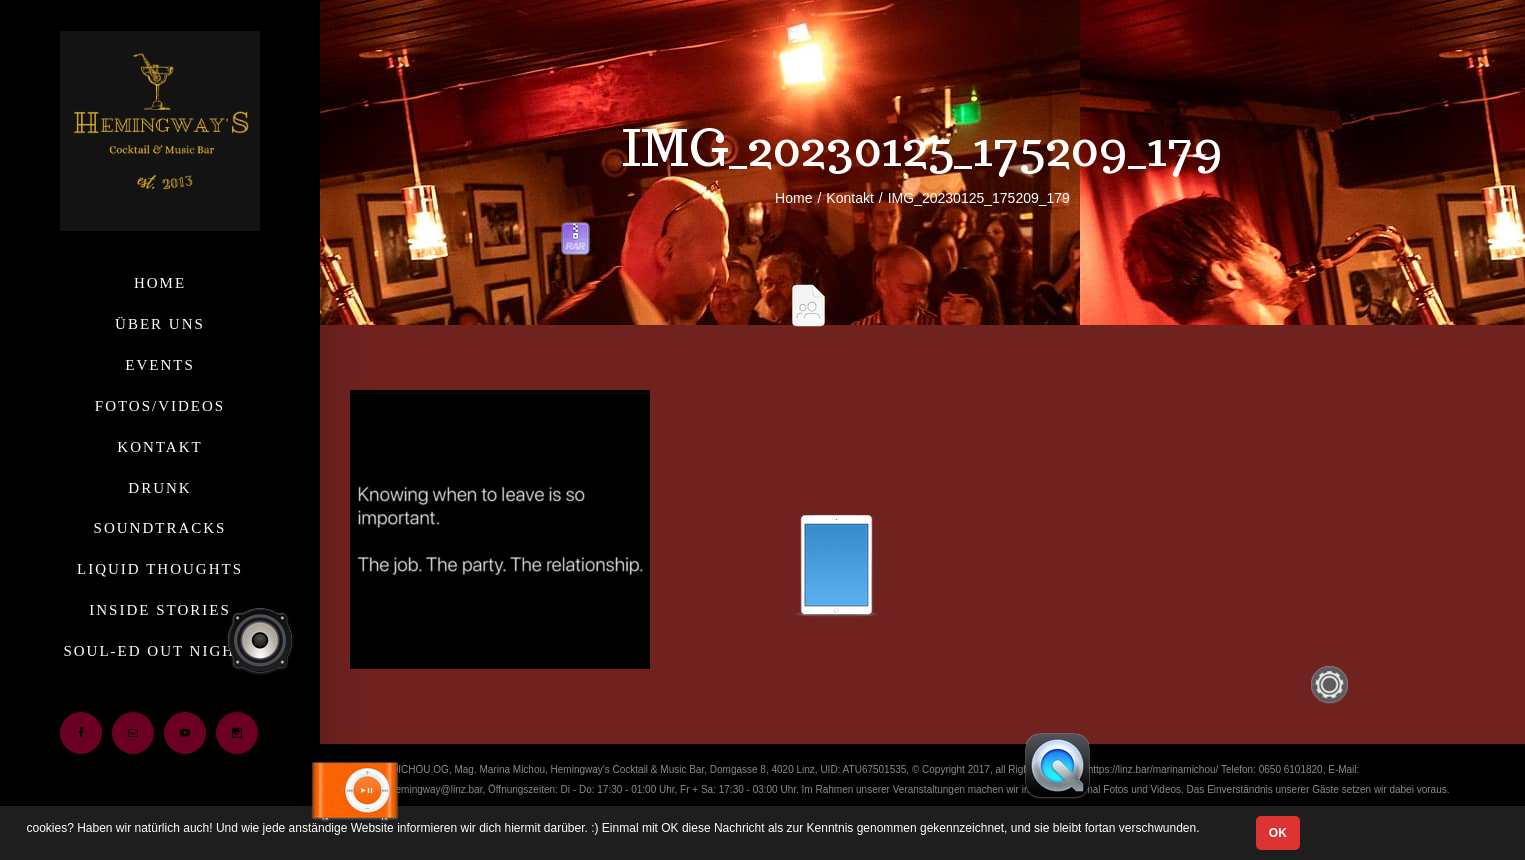 This screenshot has height=860, width=1525. What do you see at coordinates (1057, 765) in the screenshot?
I see `open QuickTime Player to watch videos` at bounding box center [1057, 765].